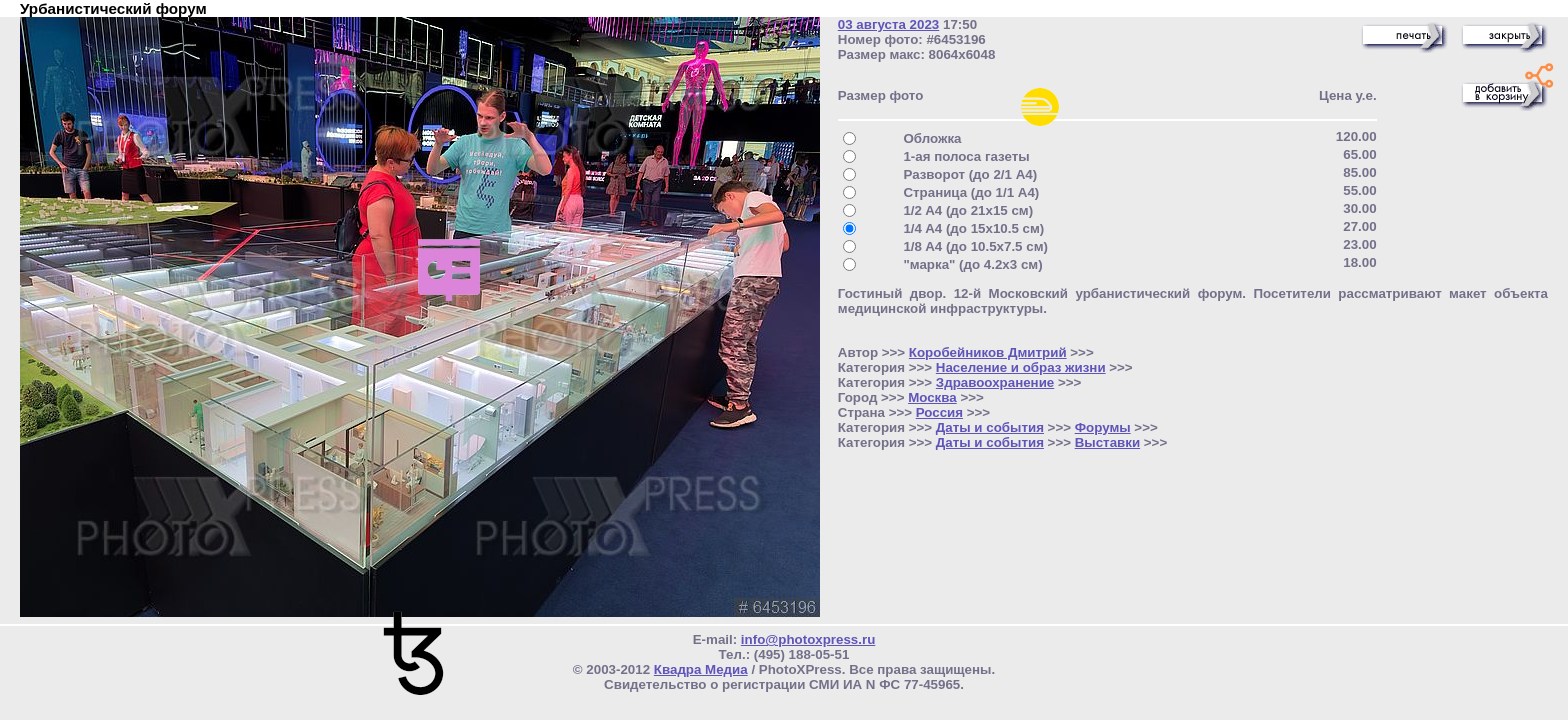  Describe the element at coordinates (1040, 107) in the screenshot. I see `railway app logo` at that location.